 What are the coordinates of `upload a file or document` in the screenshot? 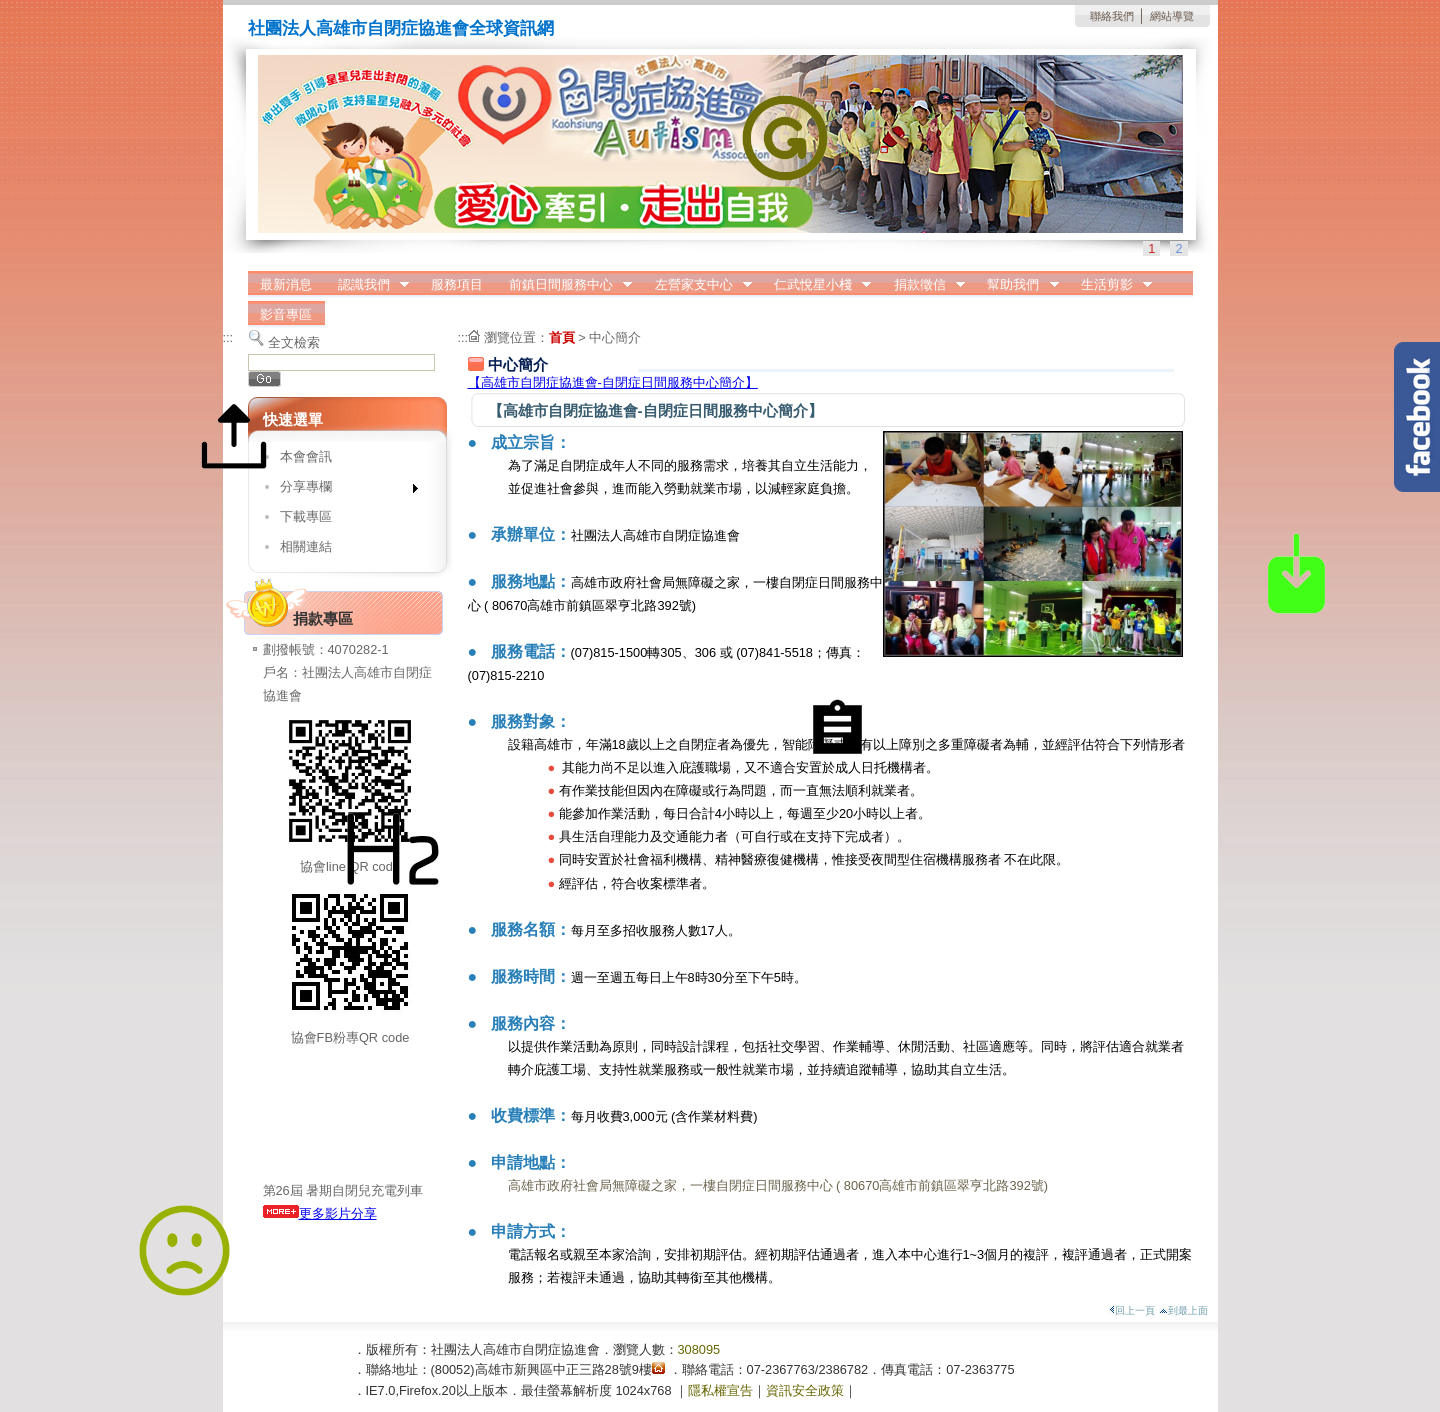 It's located at (234, 439).